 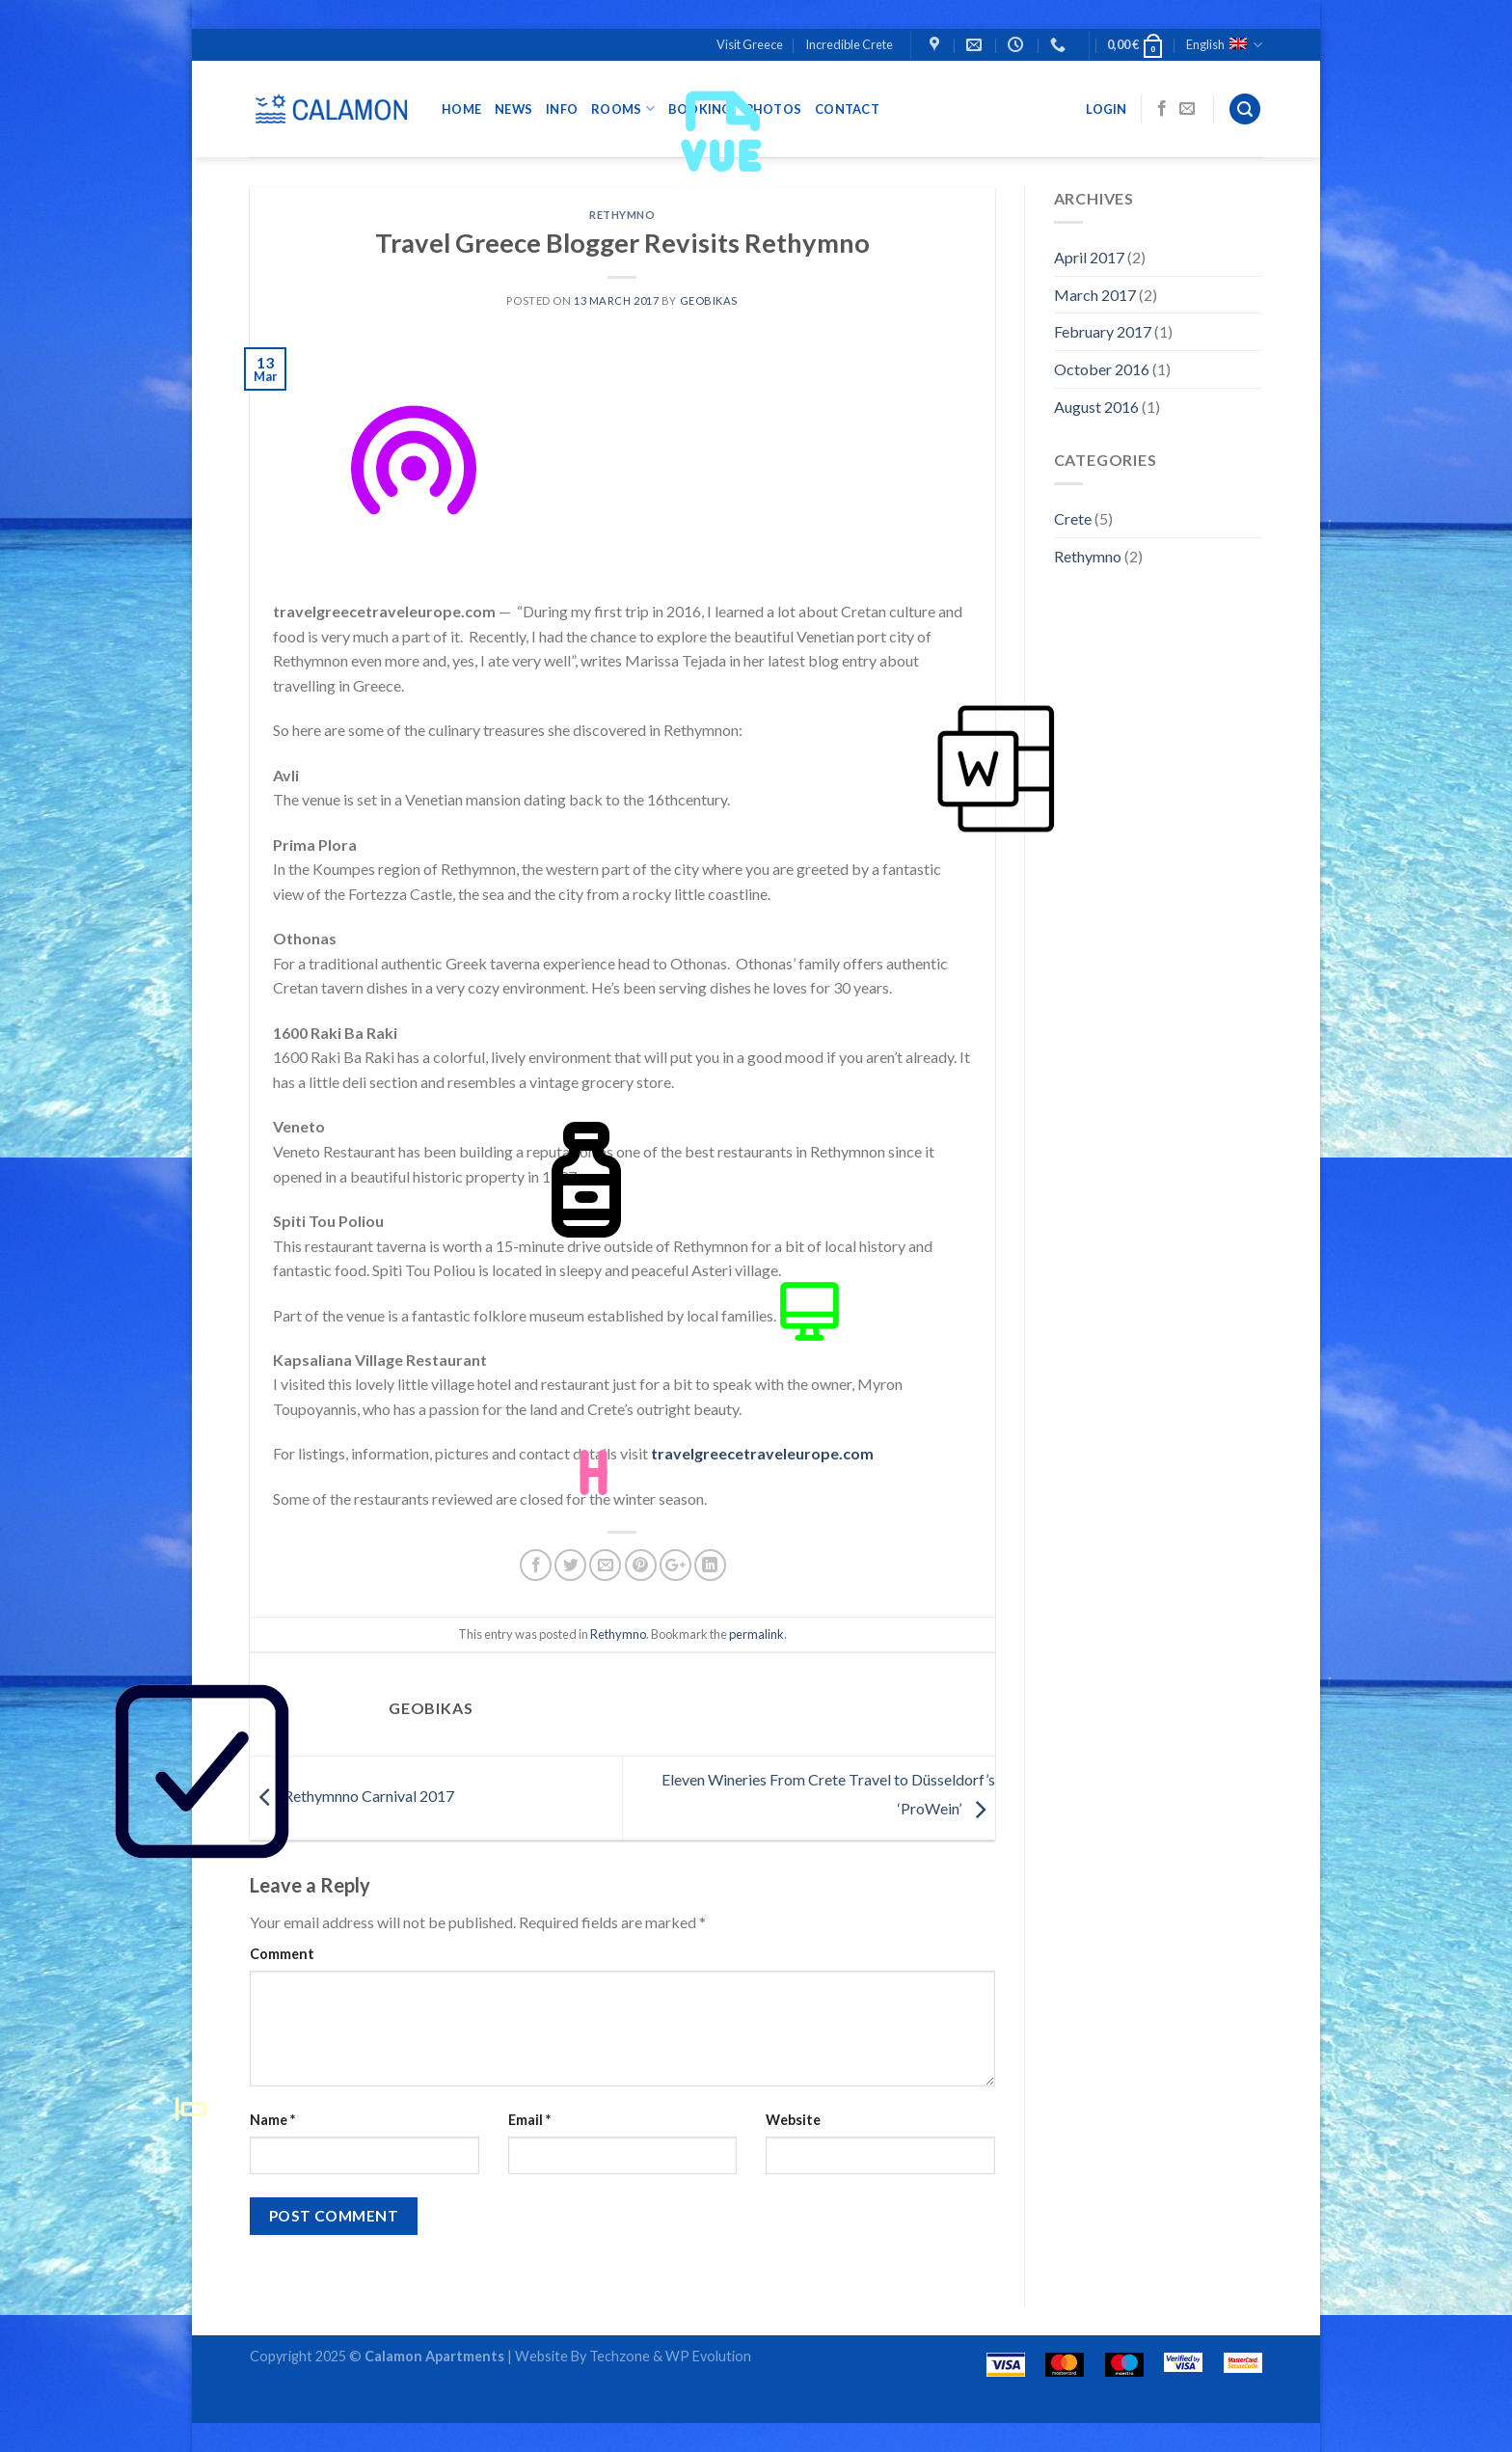 I want to click on open Microsoft Word, so click(x=1001, y=769).